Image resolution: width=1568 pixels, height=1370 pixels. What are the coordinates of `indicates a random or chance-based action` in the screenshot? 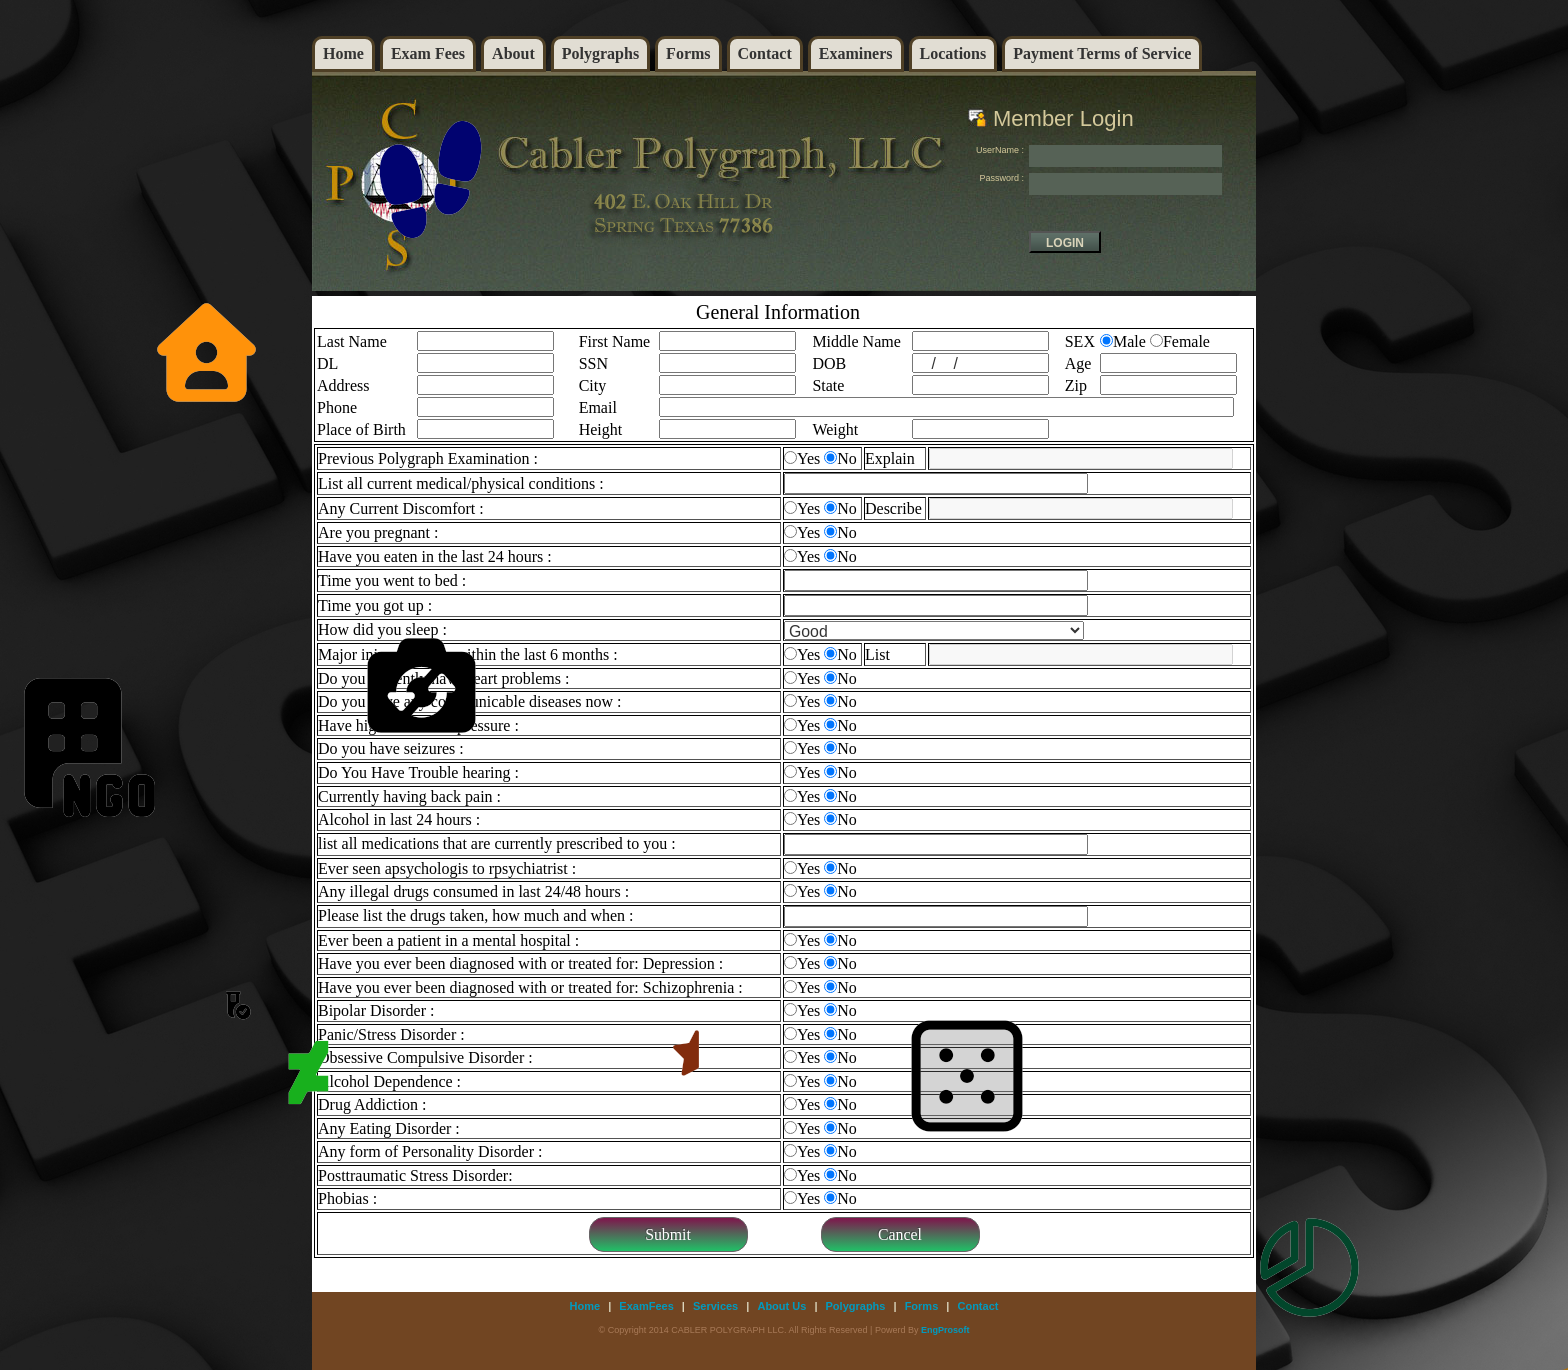 It's located at (967, 1076).